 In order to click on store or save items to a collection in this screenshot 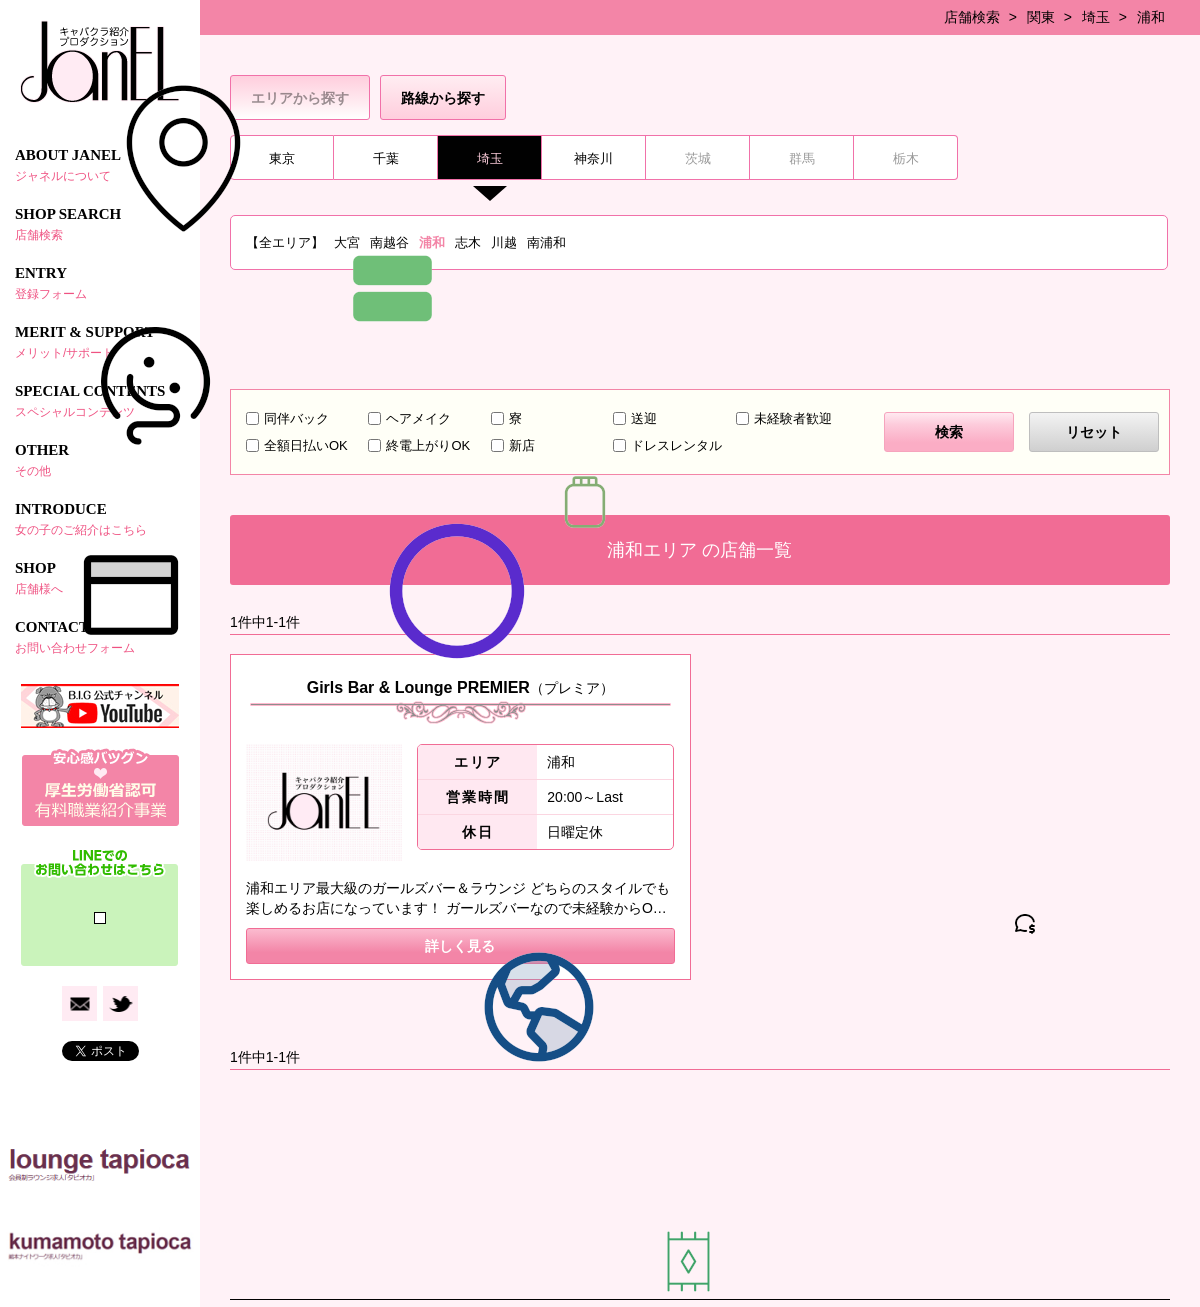, I will do `click(585, 502)`.